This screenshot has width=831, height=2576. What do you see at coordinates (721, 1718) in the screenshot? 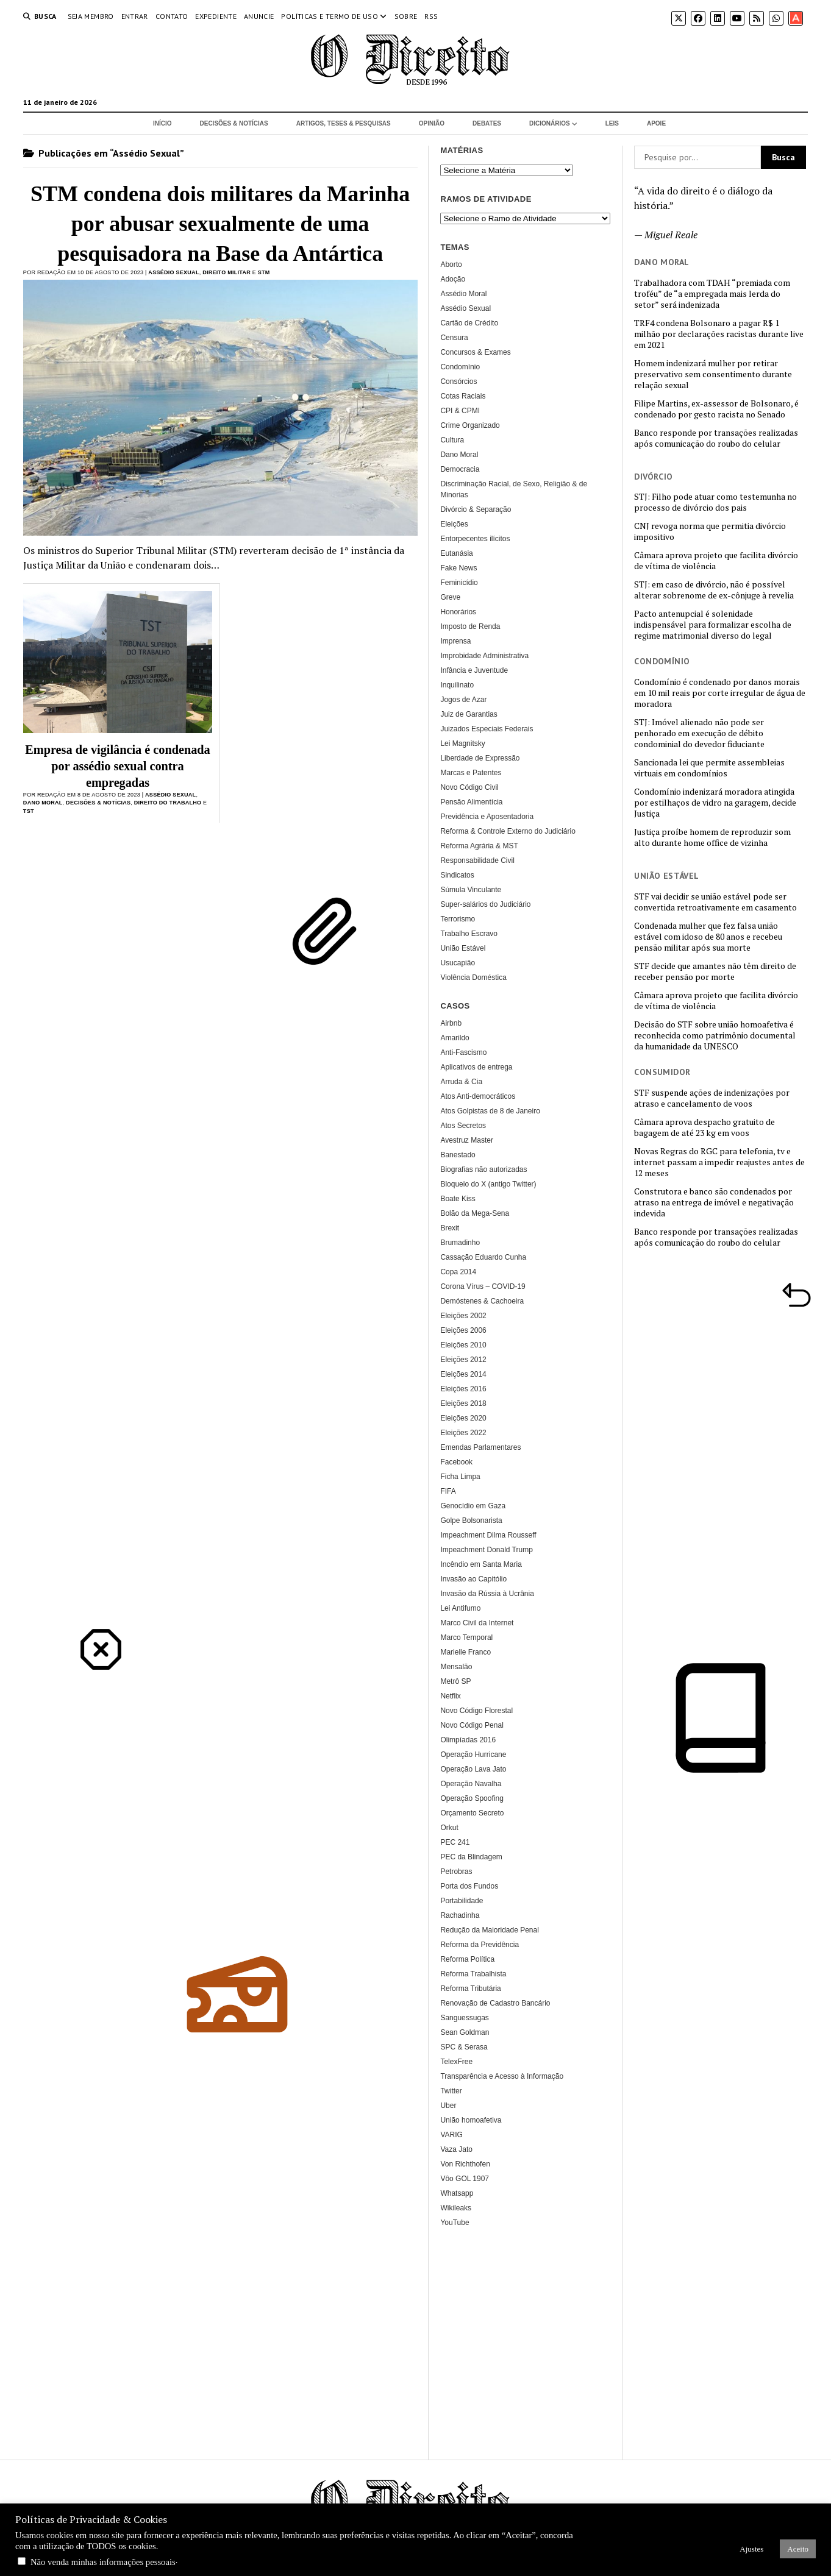
I see `open a book or reading view` at bounding box center [721, 1718].